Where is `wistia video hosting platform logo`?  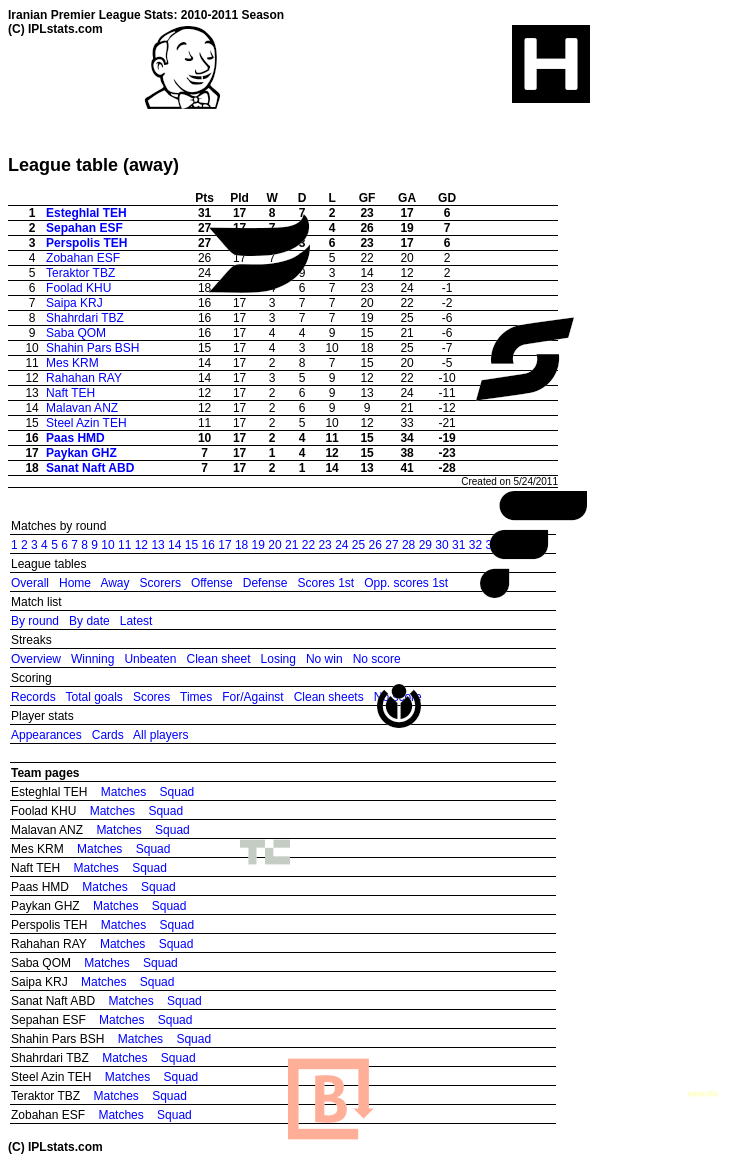
wistia video hosting platform logo is located at coordinates (259, 253).